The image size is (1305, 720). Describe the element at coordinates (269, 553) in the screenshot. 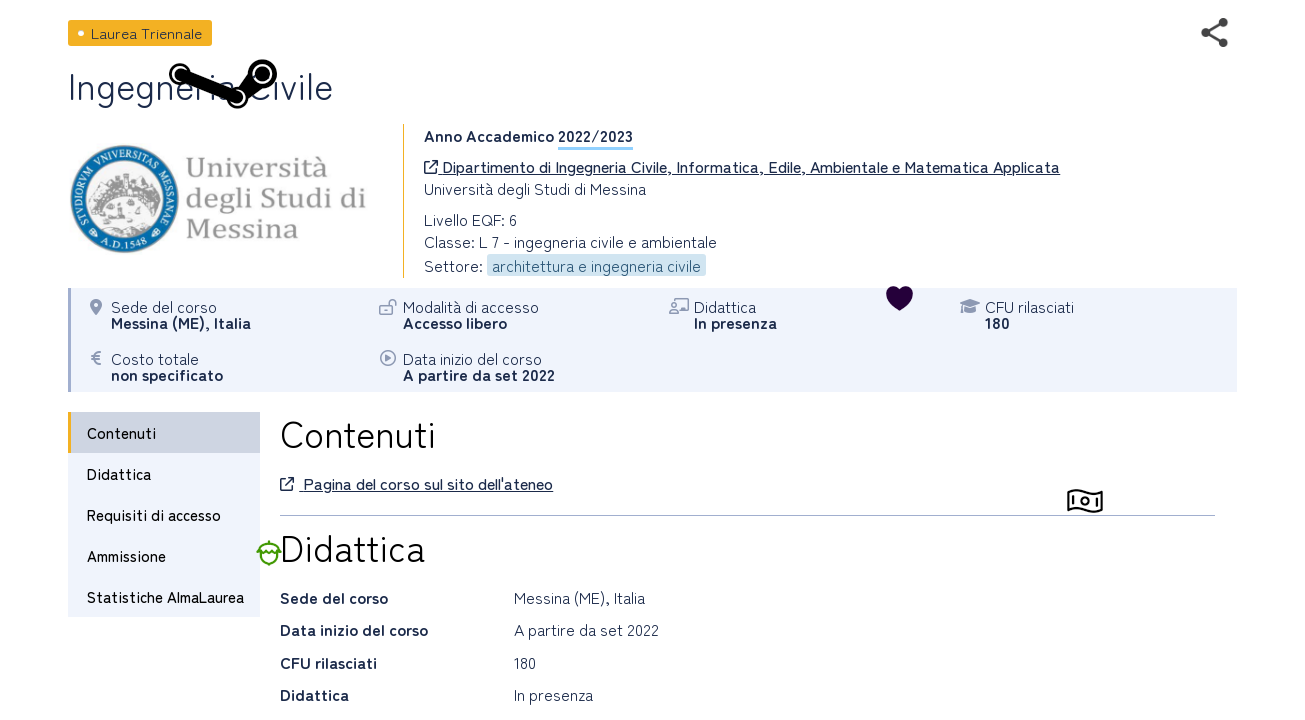

I see `access settings or configuration options` at that location.